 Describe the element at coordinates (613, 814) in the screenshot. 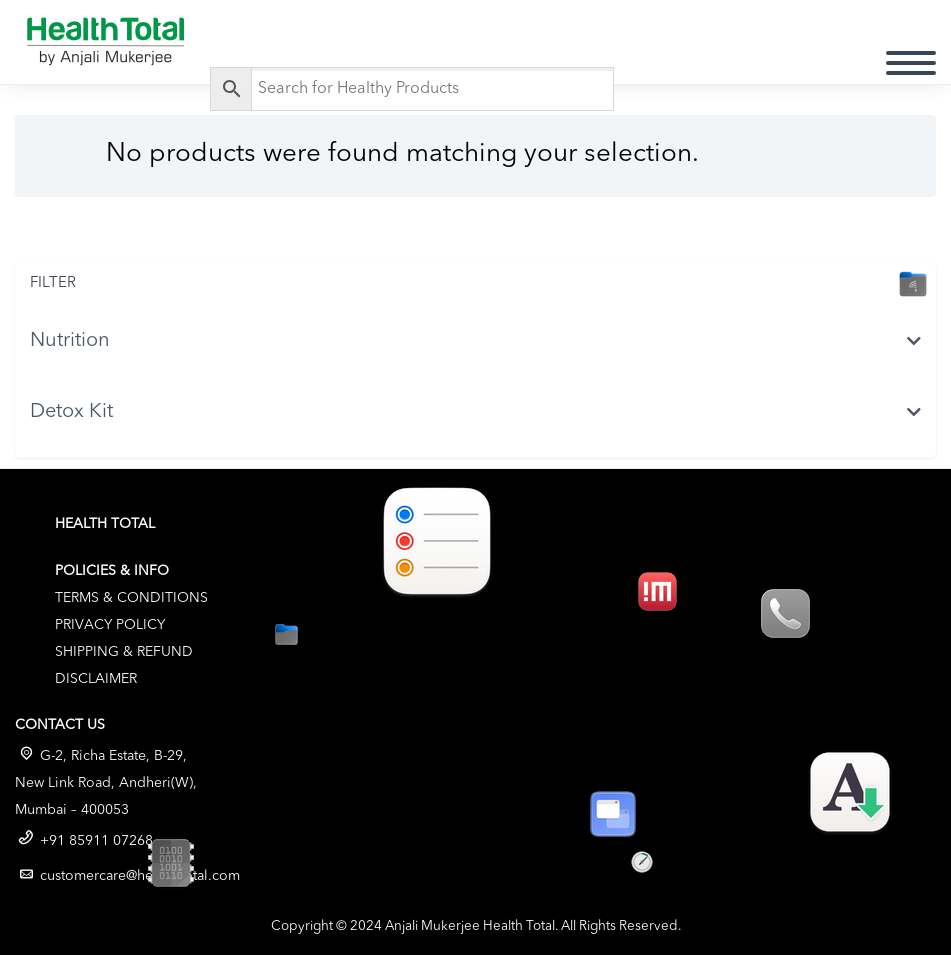

I see `manage startup applications and session settings` at that location.